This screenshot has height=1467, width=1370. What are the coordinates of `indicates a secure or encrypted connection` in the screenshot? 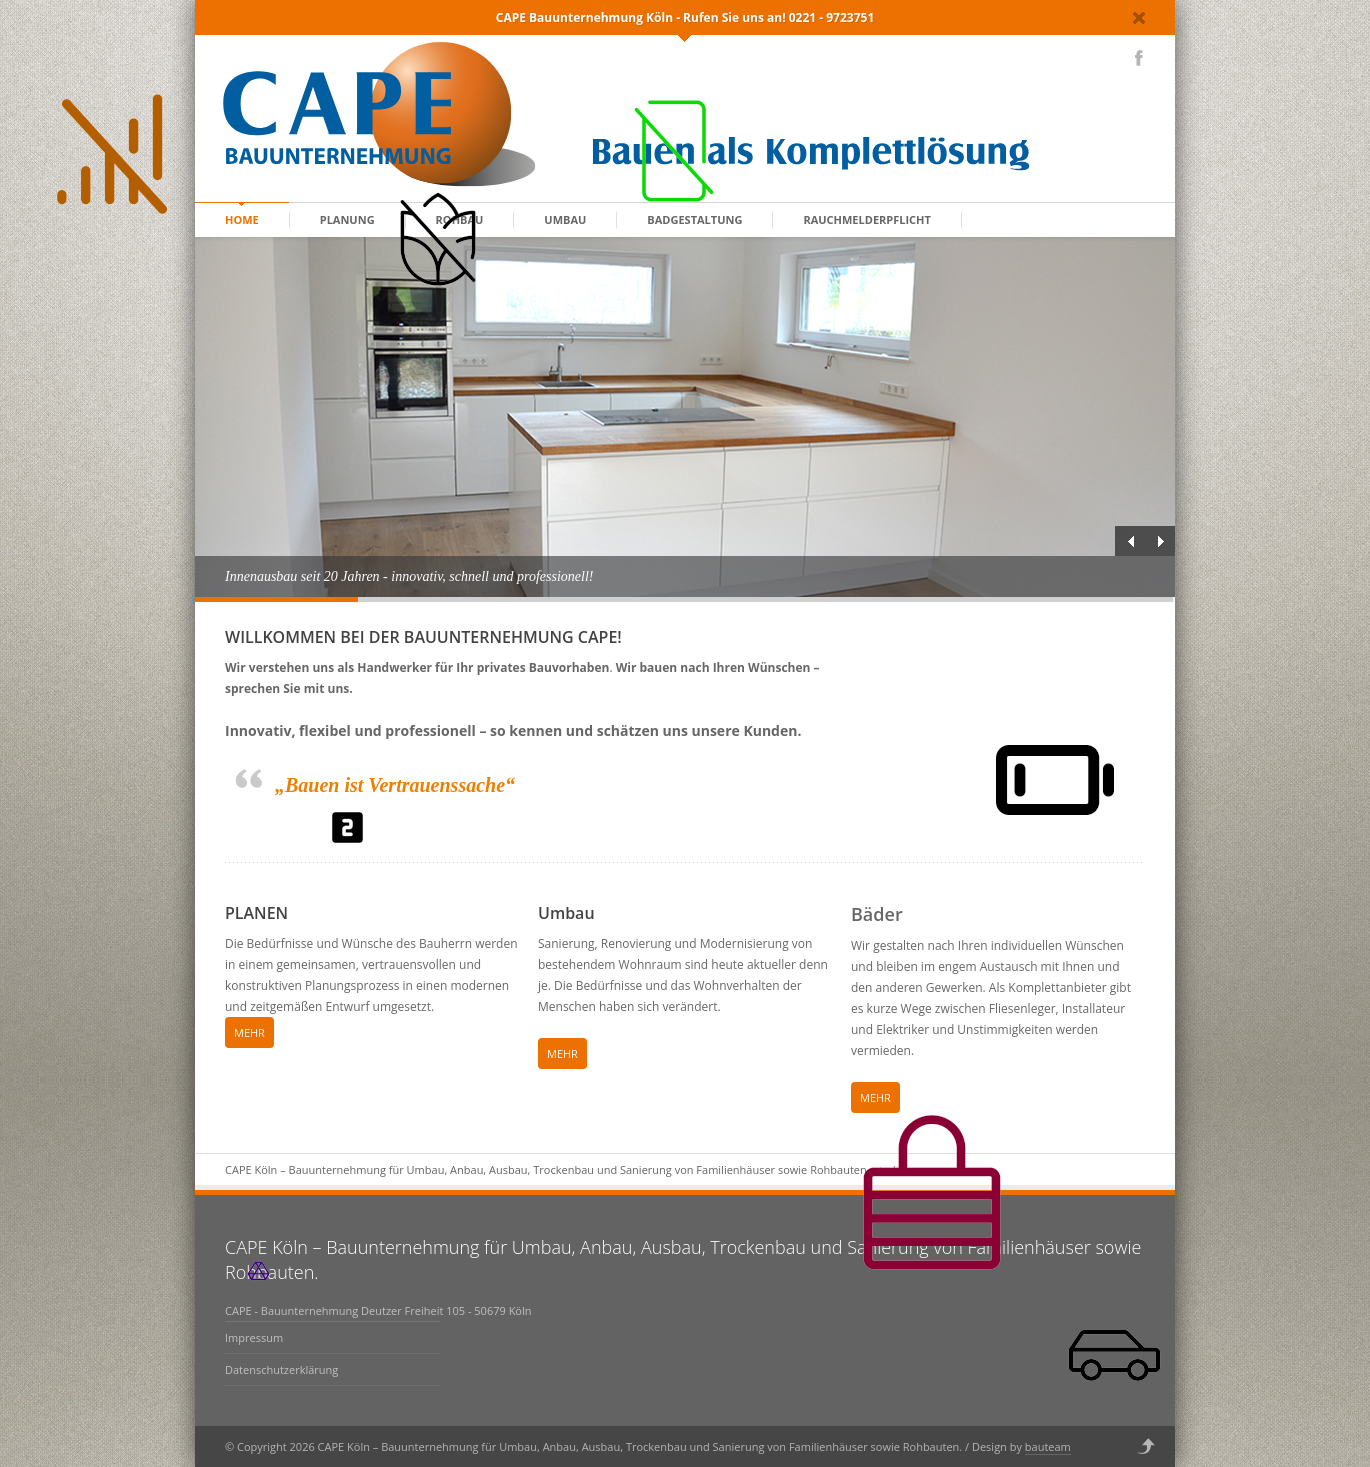 It's located at (932, 1201).